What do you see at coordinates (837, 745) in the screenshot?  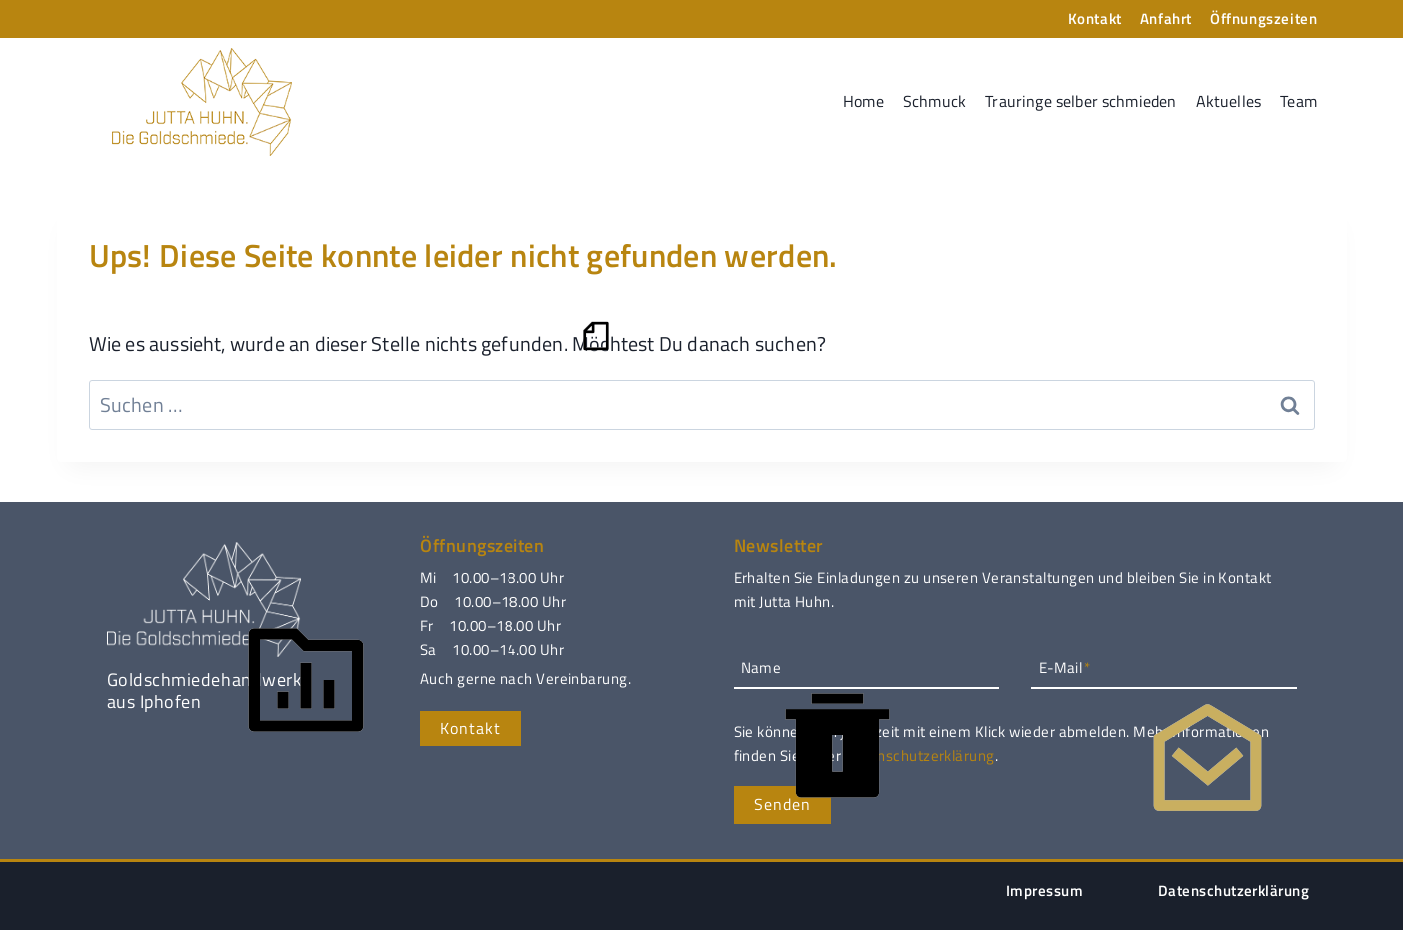 I see `delete selected item` at bounding box center [837, 745].